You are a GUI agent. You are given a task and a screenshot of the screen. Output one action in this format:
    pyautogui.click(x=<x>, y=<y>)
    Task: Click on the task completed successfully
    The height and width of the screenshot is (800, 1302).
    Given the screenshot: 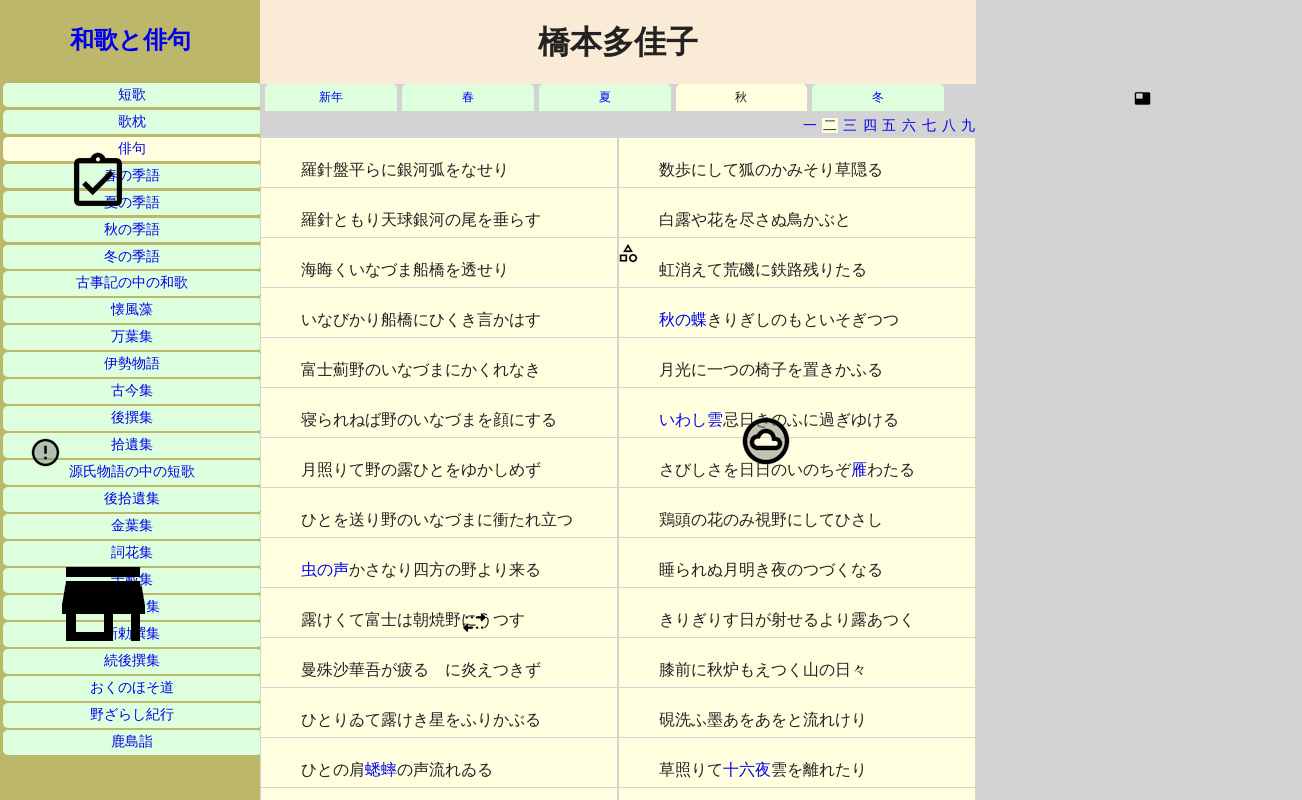 What is the action you would take?
    pyautogui.click(x=98, y=182)
    